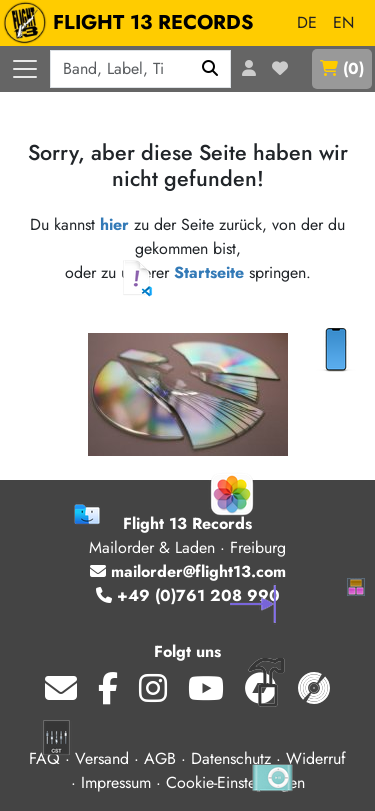  What do you see at coordinates (268, 684) in the screenshot?
I see `access developer tools` at bounding box center [268, 684].